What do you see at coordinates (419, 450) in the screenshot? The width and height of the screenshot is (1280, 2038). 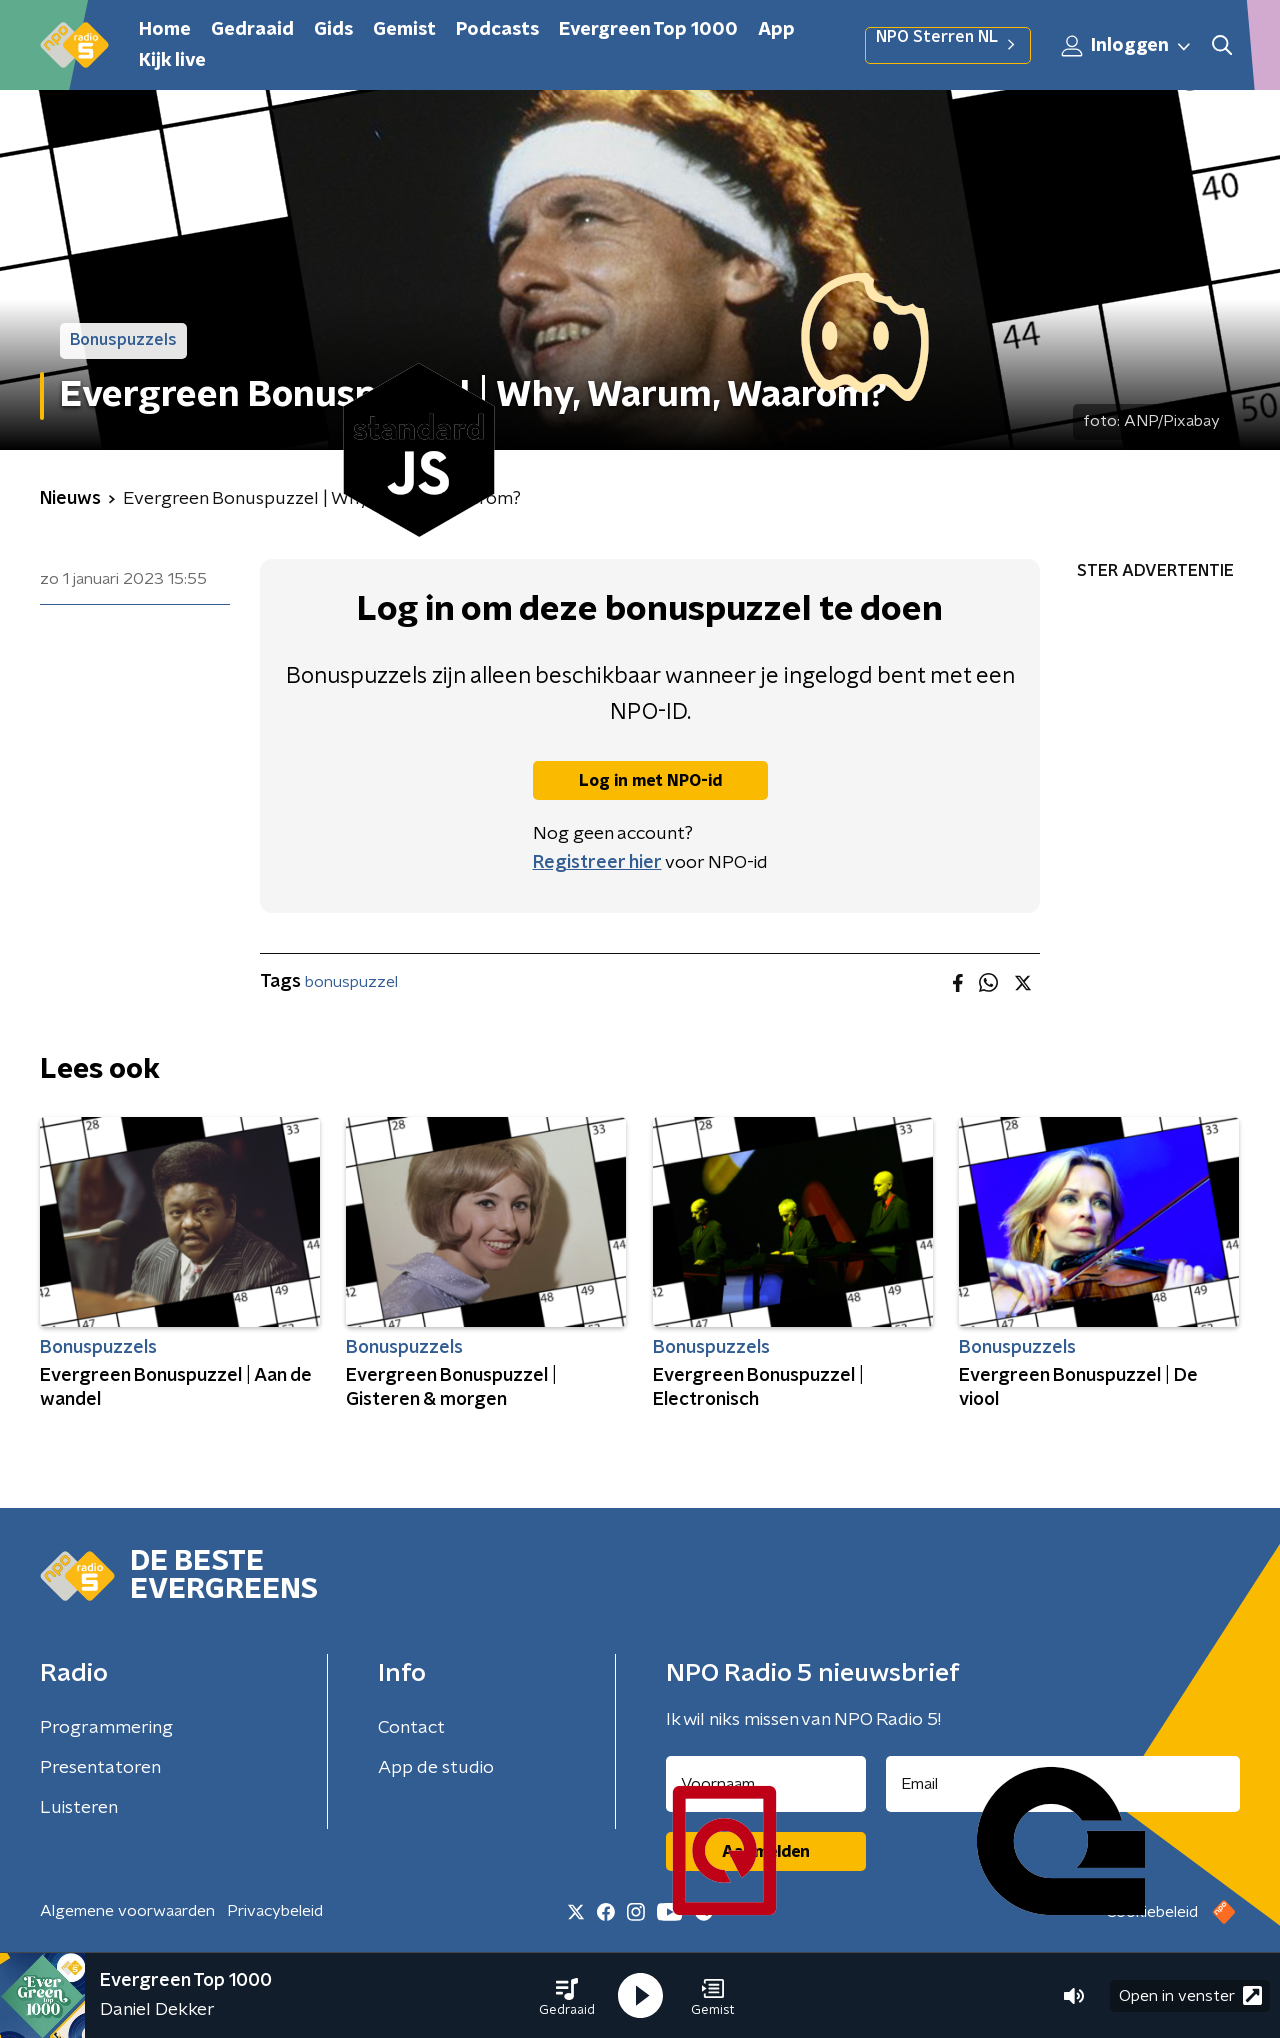 I see `standardjs javascript linting tool logo` at bounding box center [419, 450].